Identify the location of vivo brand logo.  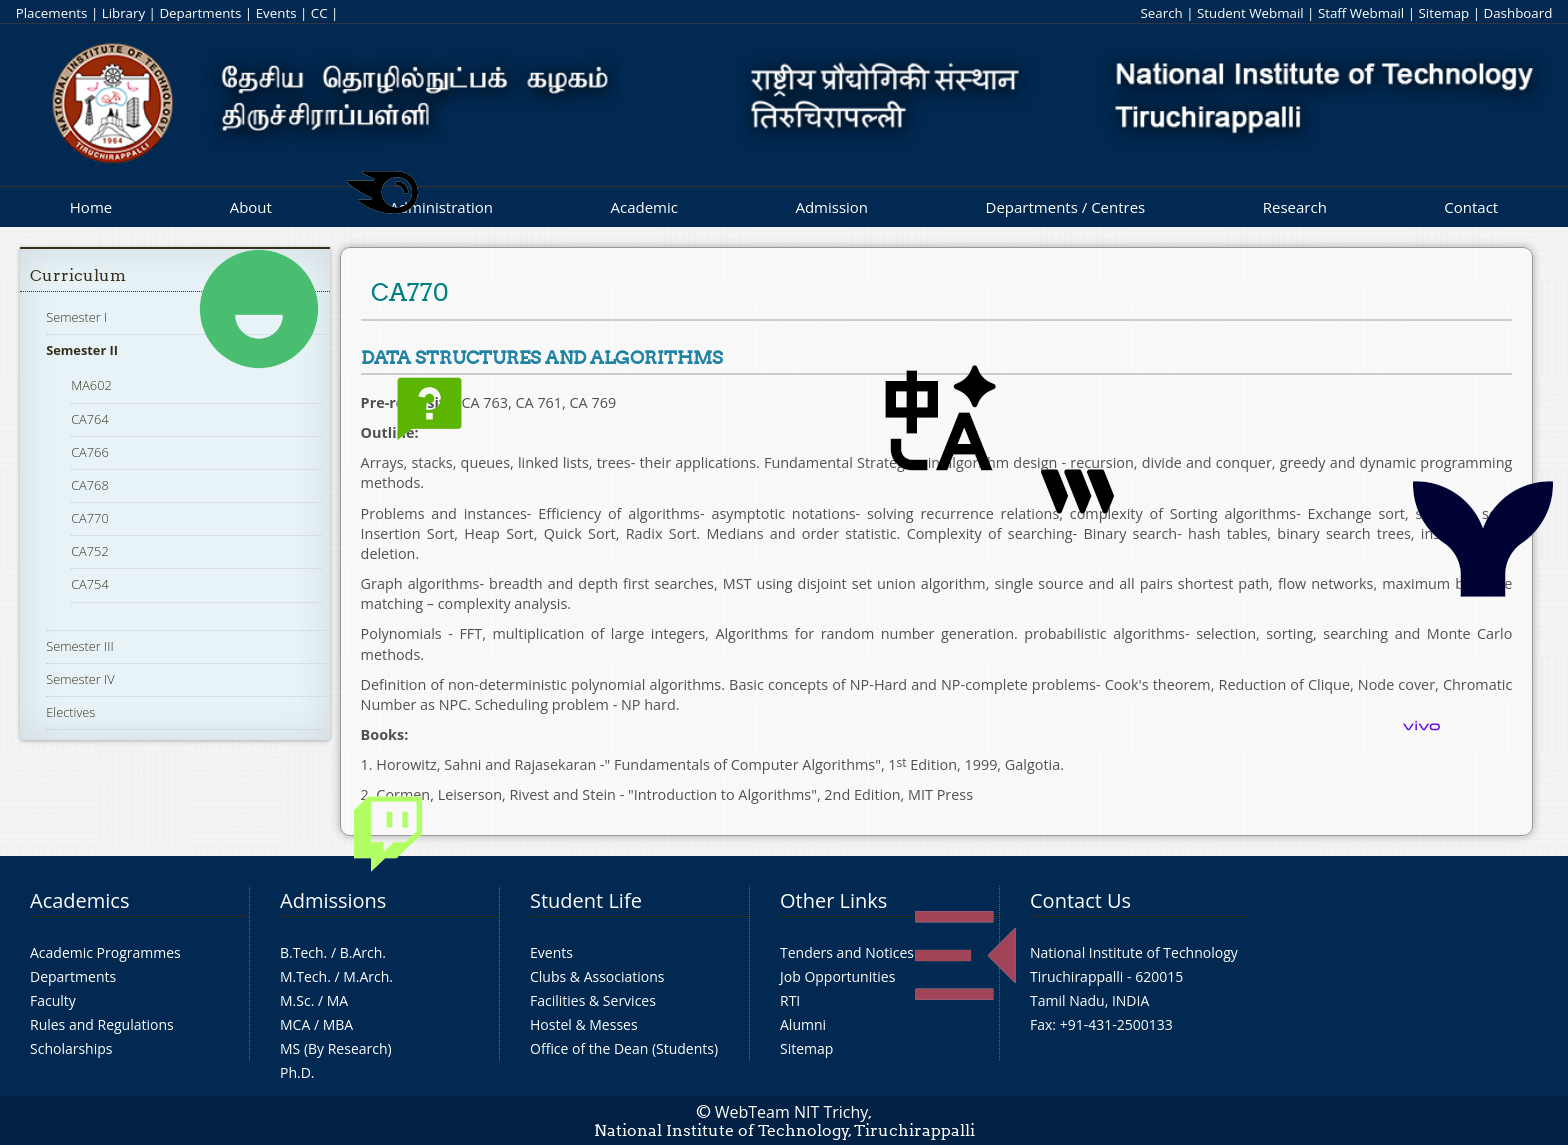
(1421, 725).